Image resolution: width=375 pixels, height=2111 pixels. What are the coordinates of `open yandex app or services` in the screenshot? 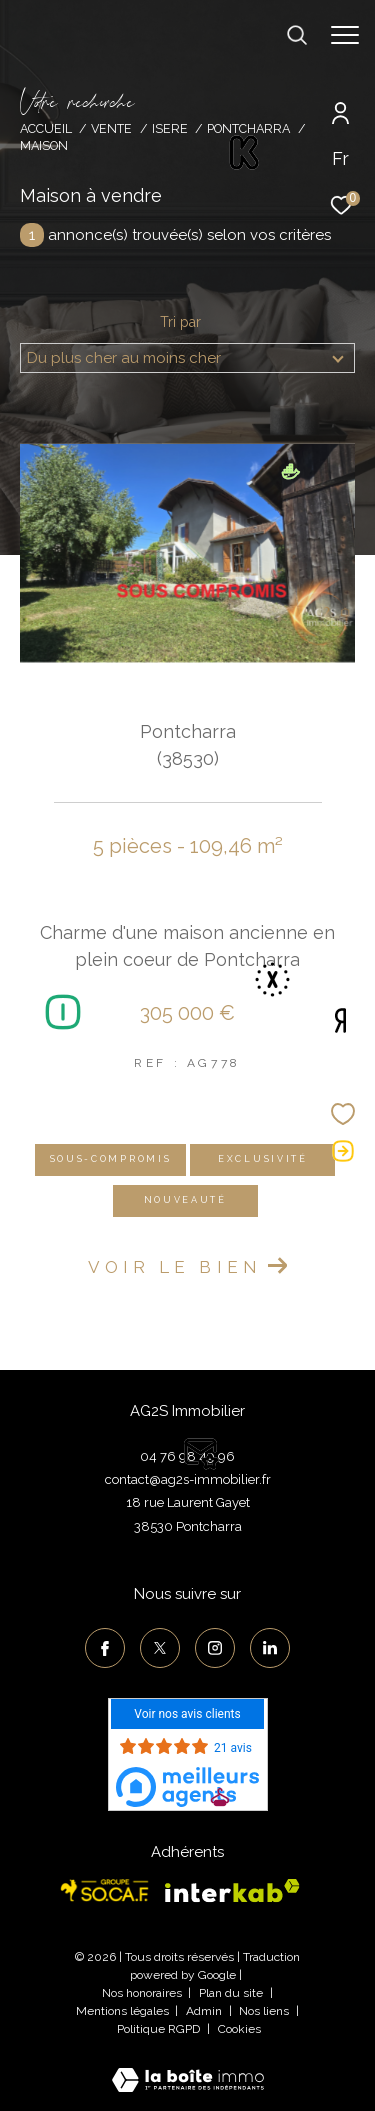 It's located at (340, 1020).